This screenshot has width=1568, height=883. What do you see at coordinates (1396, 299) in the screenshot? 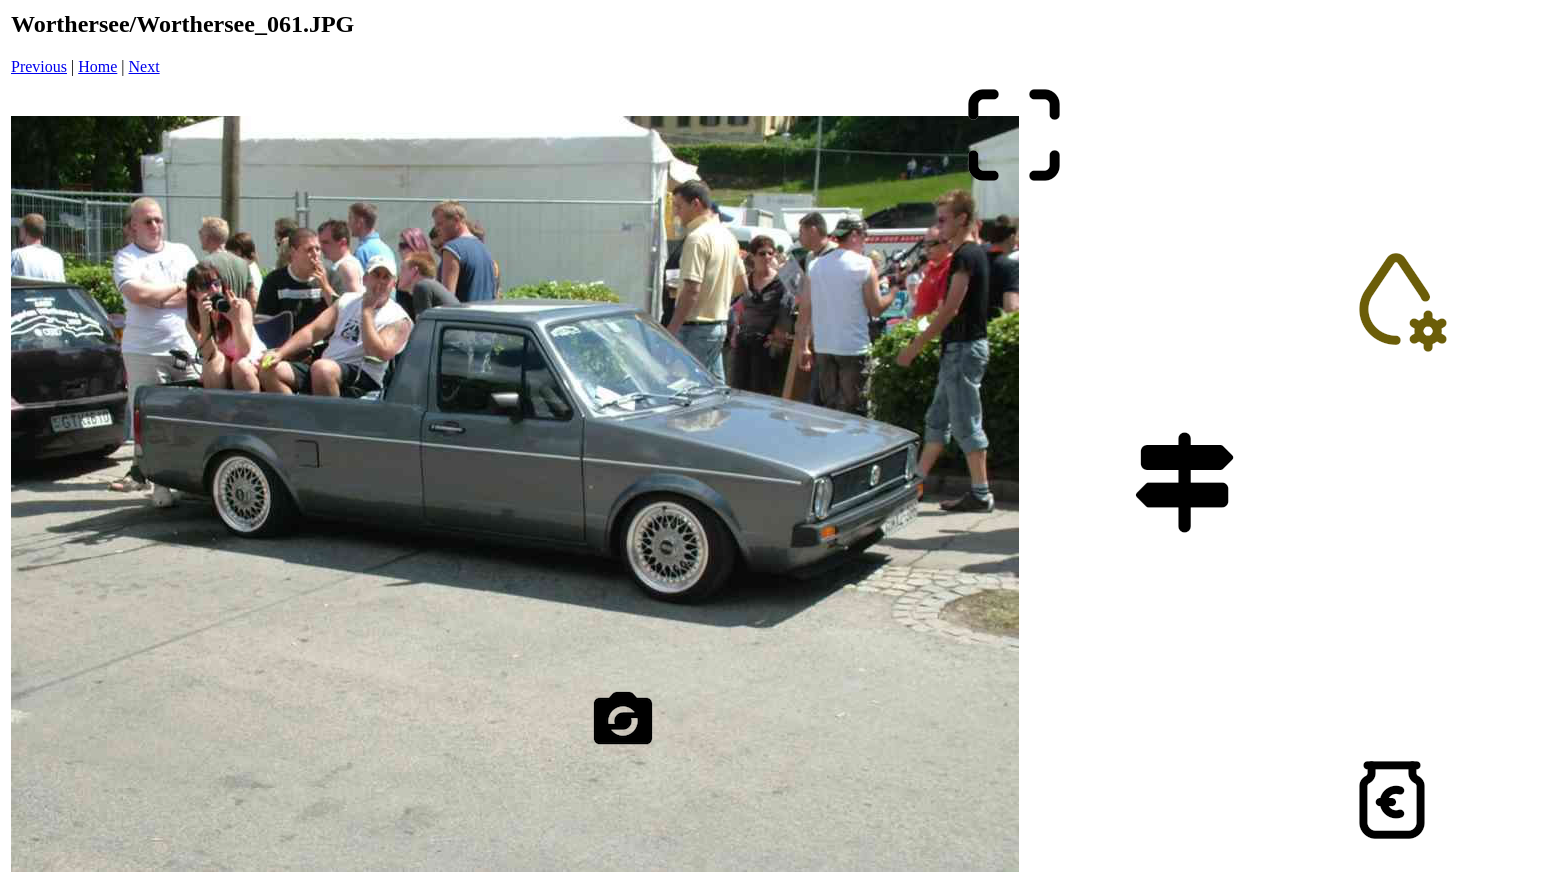
I see `configure water or liquid settings` at bounding box center [1396, 299].